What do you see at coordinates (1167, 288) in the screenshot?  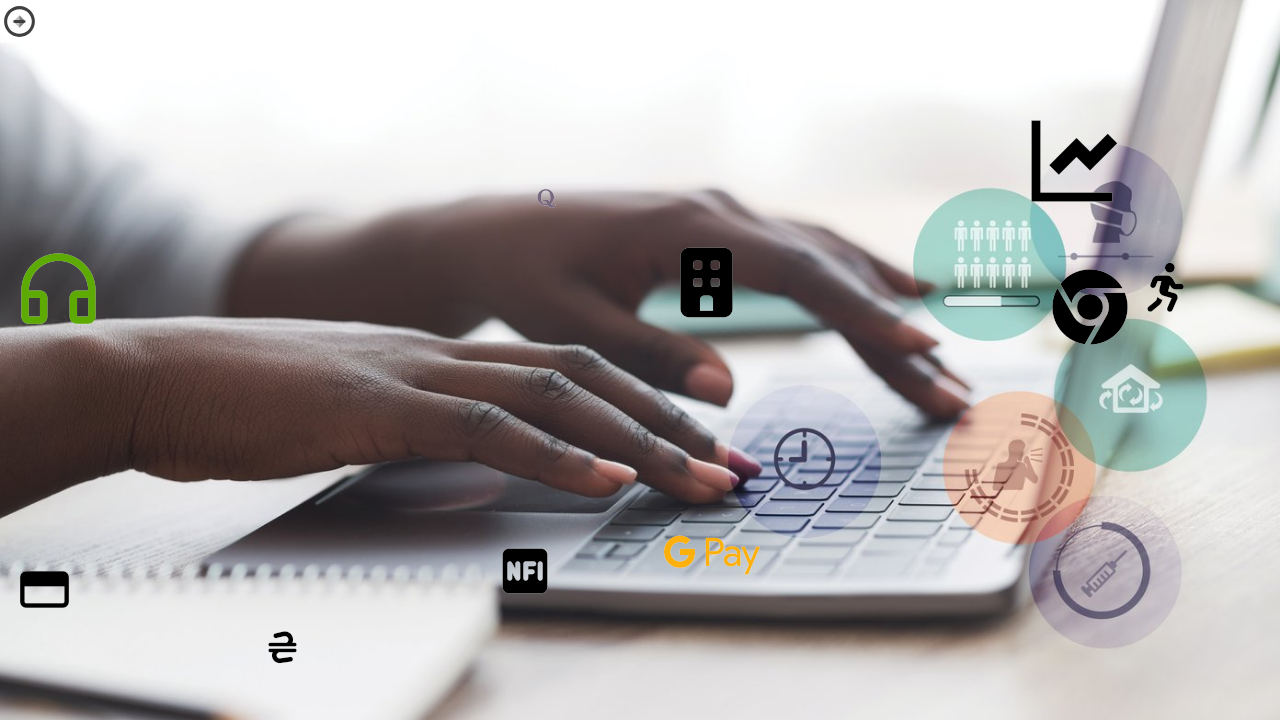 I see `start a run or workout session` at bounding box center [1167, 288].